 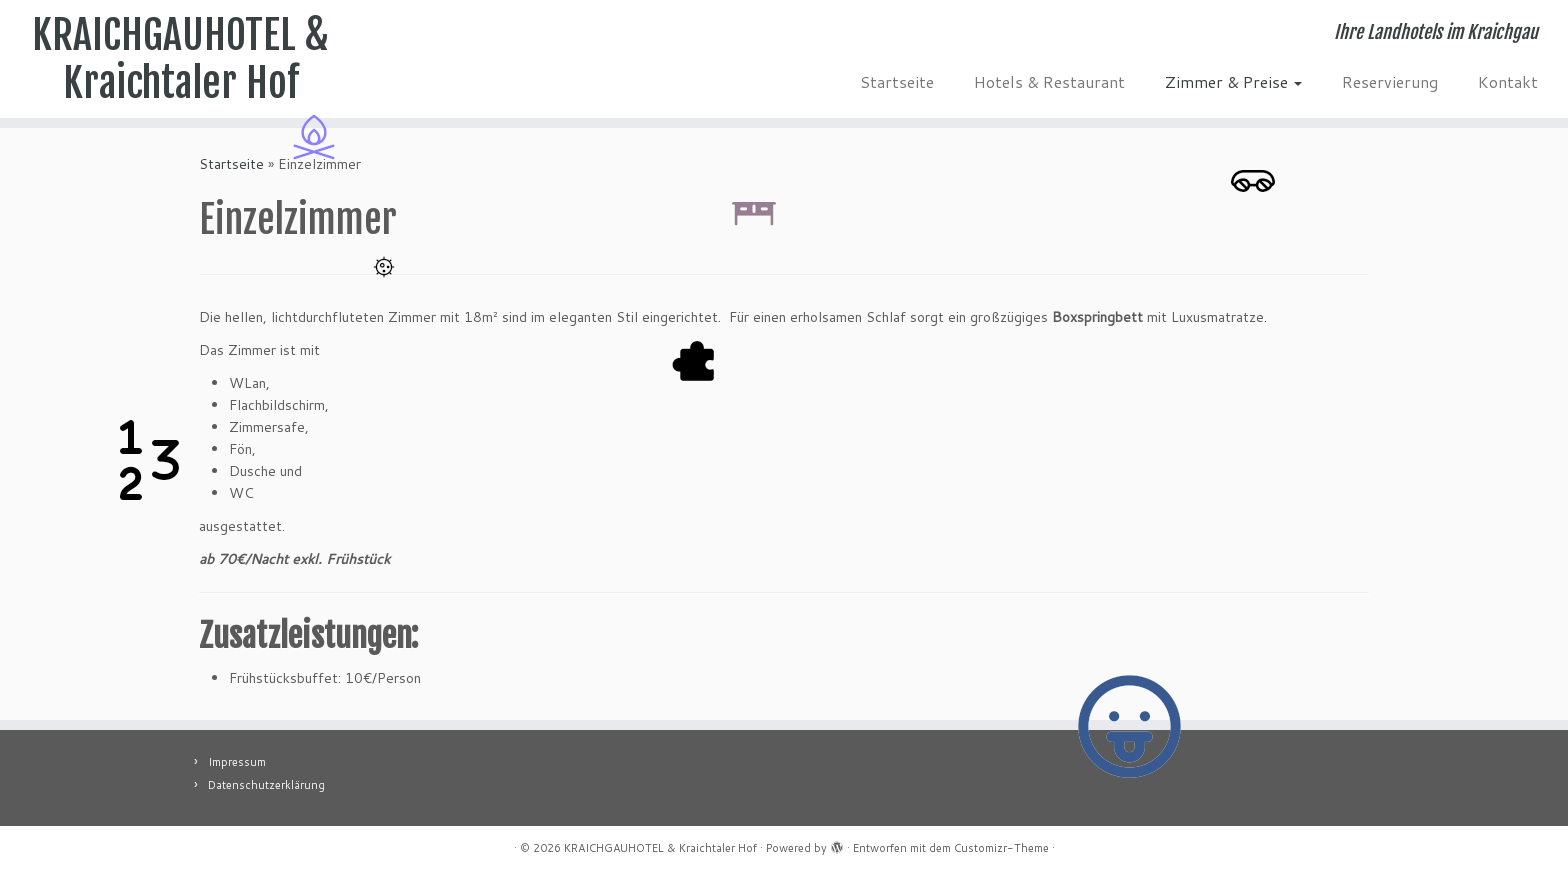 I want to click on format text as numbered list, so click(x=148, y=460).